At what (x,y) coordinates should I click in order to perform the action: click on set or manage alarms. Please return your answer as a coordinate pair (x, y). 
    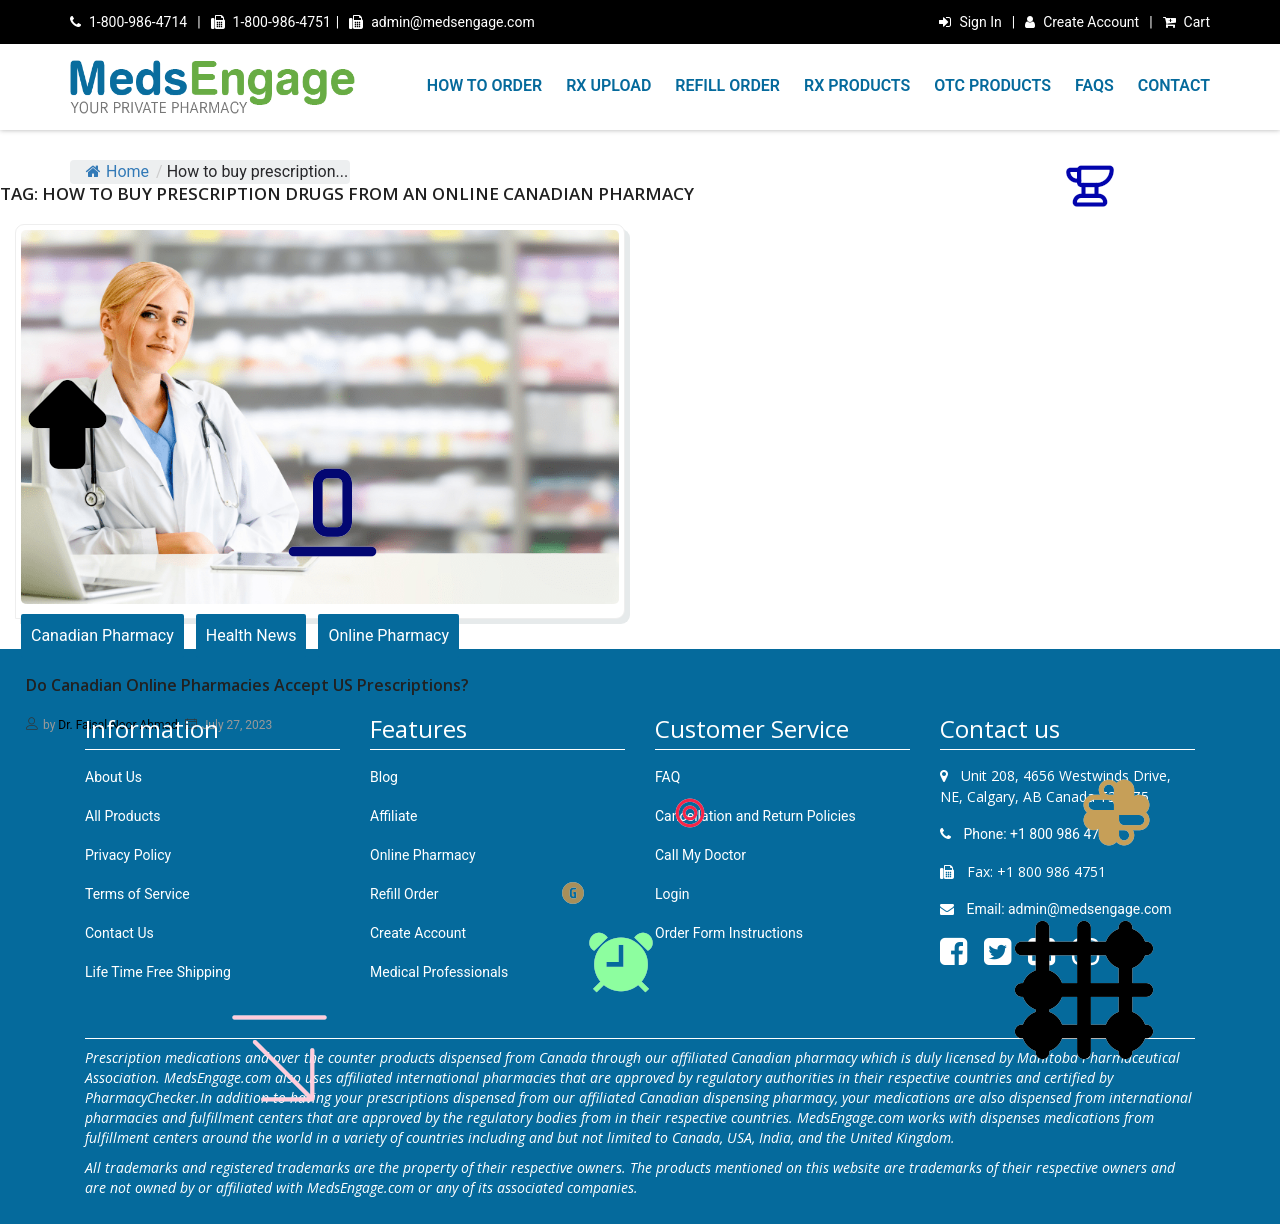
    Looking at the image, I should click on (621, 962).